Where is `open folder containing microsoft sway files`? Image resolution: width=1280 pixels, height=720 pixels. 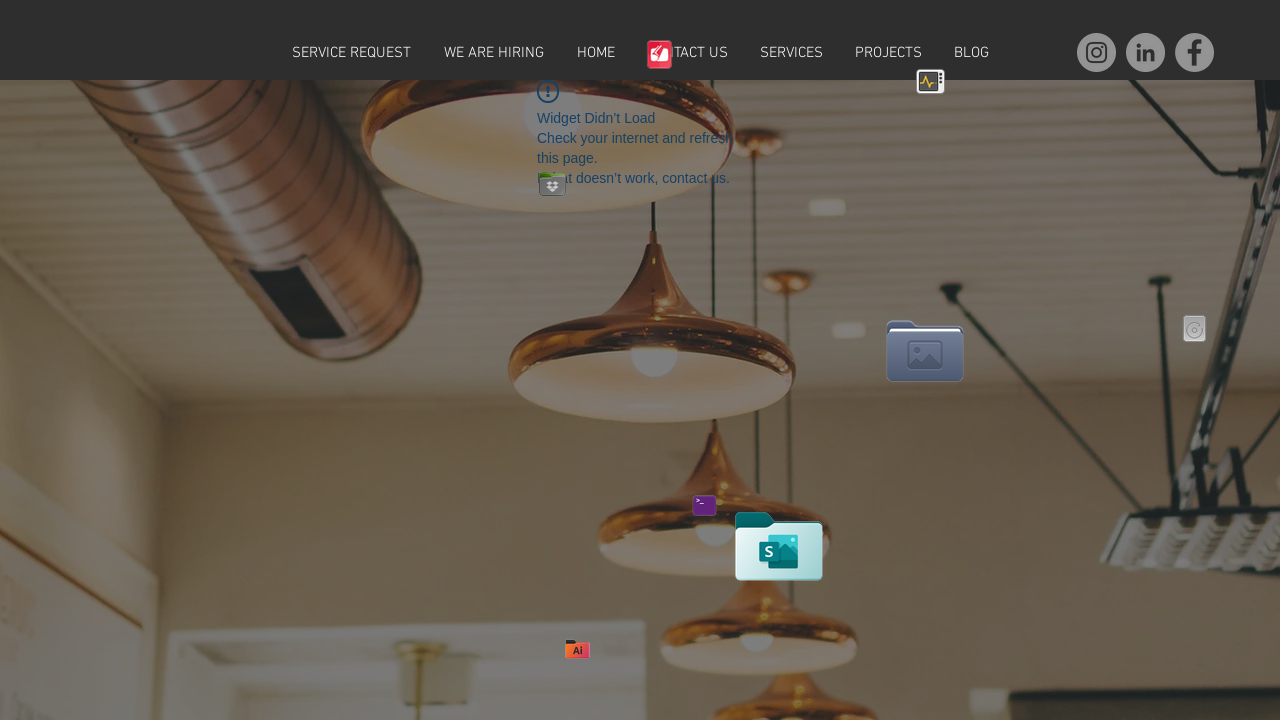 open folder containing microsoft sway files is located at coordinates (778, 548).